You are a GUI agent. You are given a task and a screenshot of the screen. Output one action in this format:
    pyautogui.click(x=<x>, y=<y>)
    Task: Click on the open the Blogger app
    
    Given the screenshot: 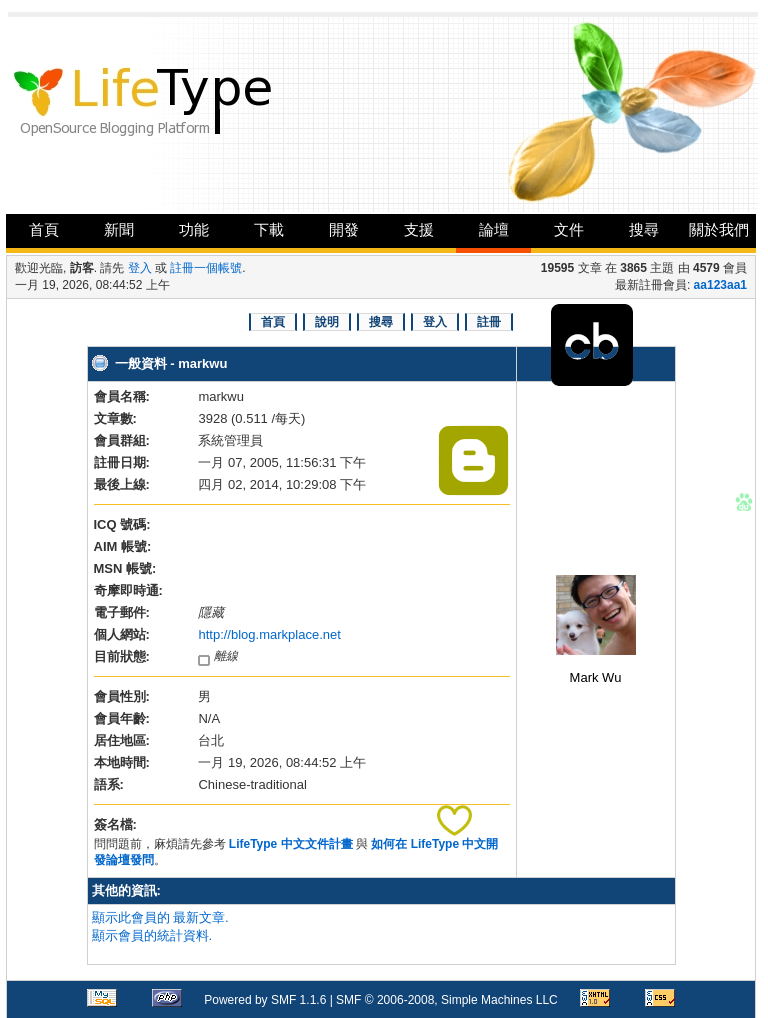 What is the action you would take?
    pyautogui.click(x=473, y=460)
    